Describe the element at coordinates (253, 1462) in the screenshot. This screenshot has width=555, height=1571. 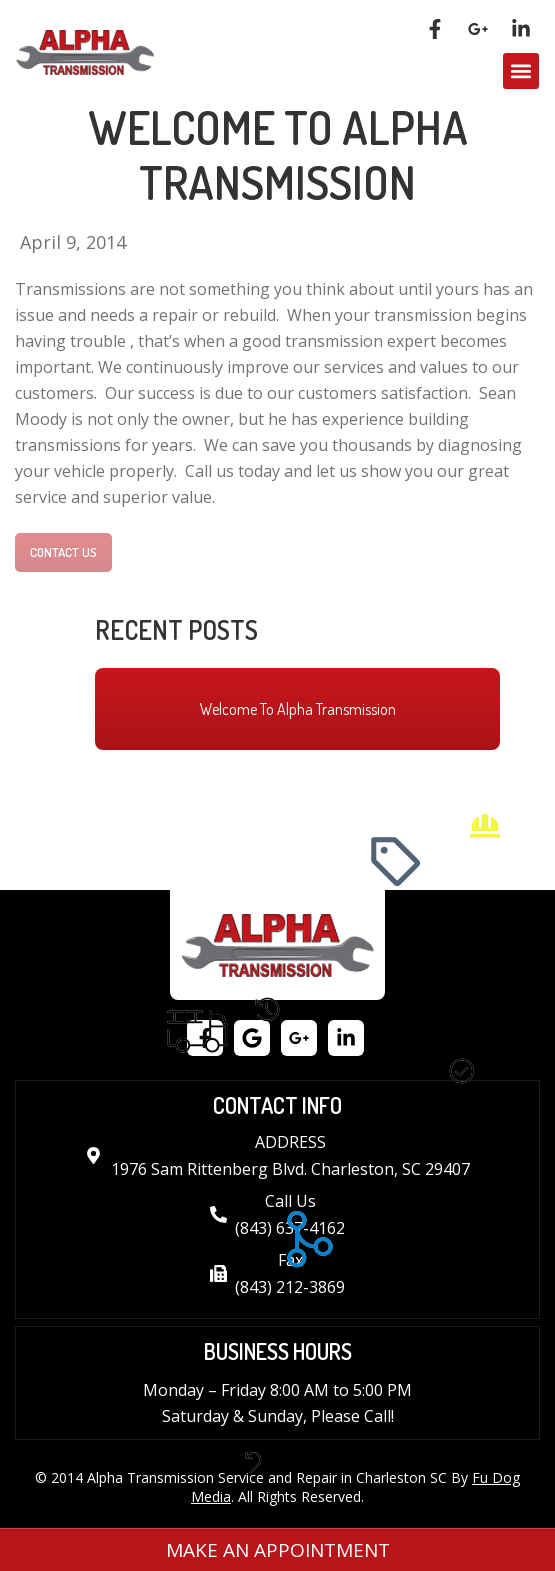
I see `discard changes and revert to previous state` at that location.